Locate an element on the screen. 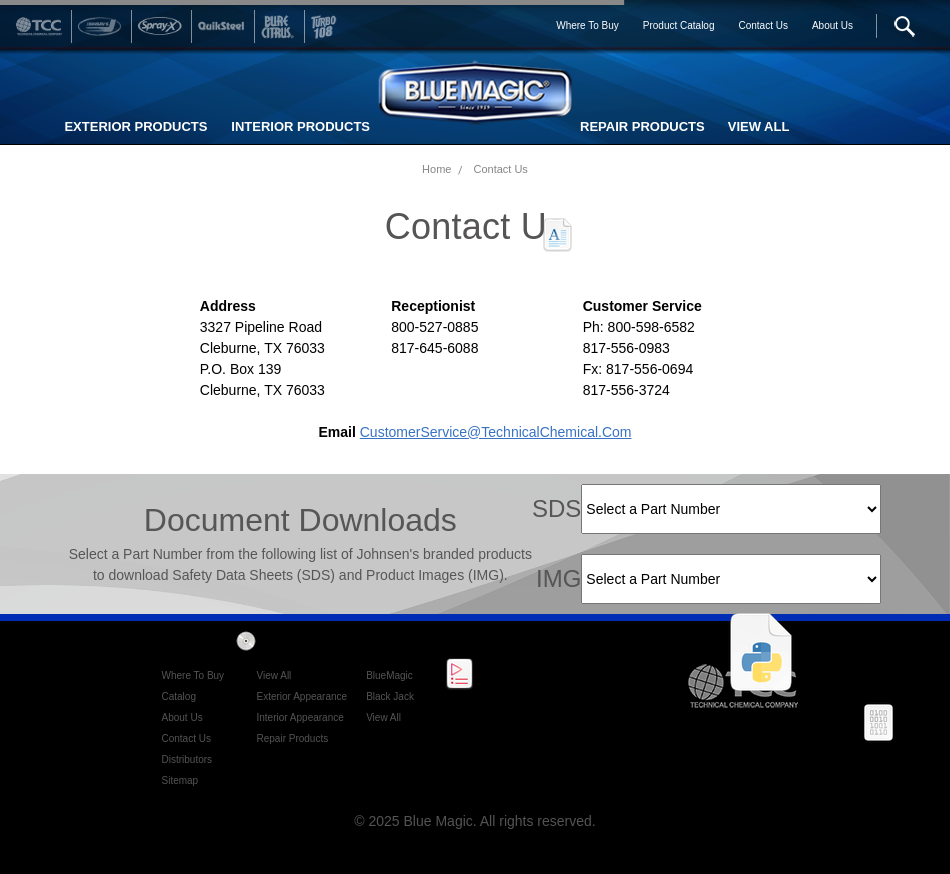 The image size is (950, 874). a python 3 source code file is located at coordinates (761, 652).